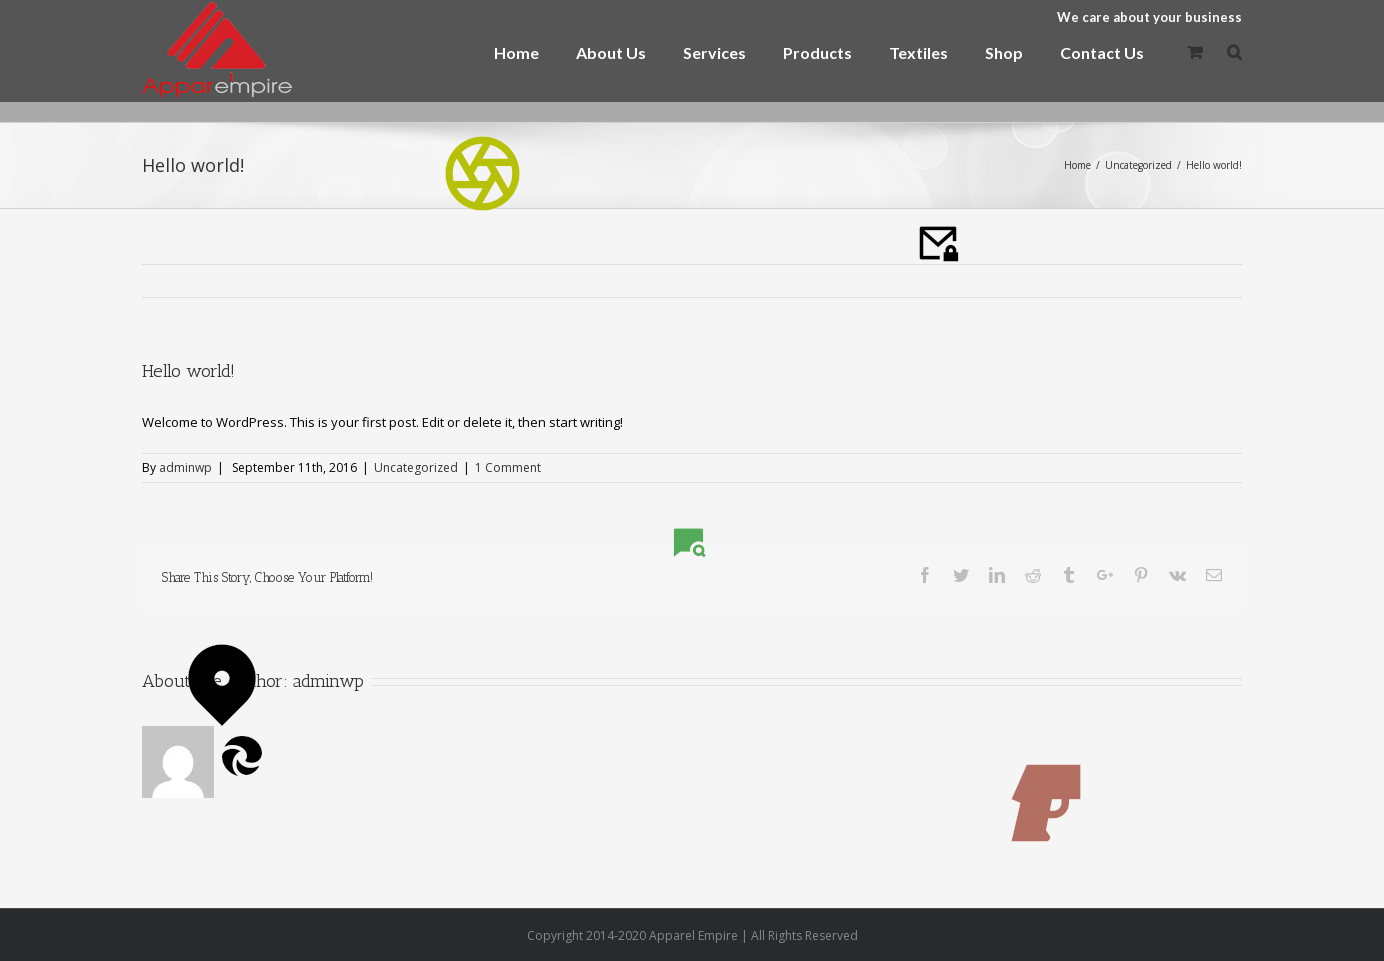 This screenshot has width=1384, height=961. Describe the element at coordinates (482, 173) in the screenshot. I see `open camera or take a photo` at that location.